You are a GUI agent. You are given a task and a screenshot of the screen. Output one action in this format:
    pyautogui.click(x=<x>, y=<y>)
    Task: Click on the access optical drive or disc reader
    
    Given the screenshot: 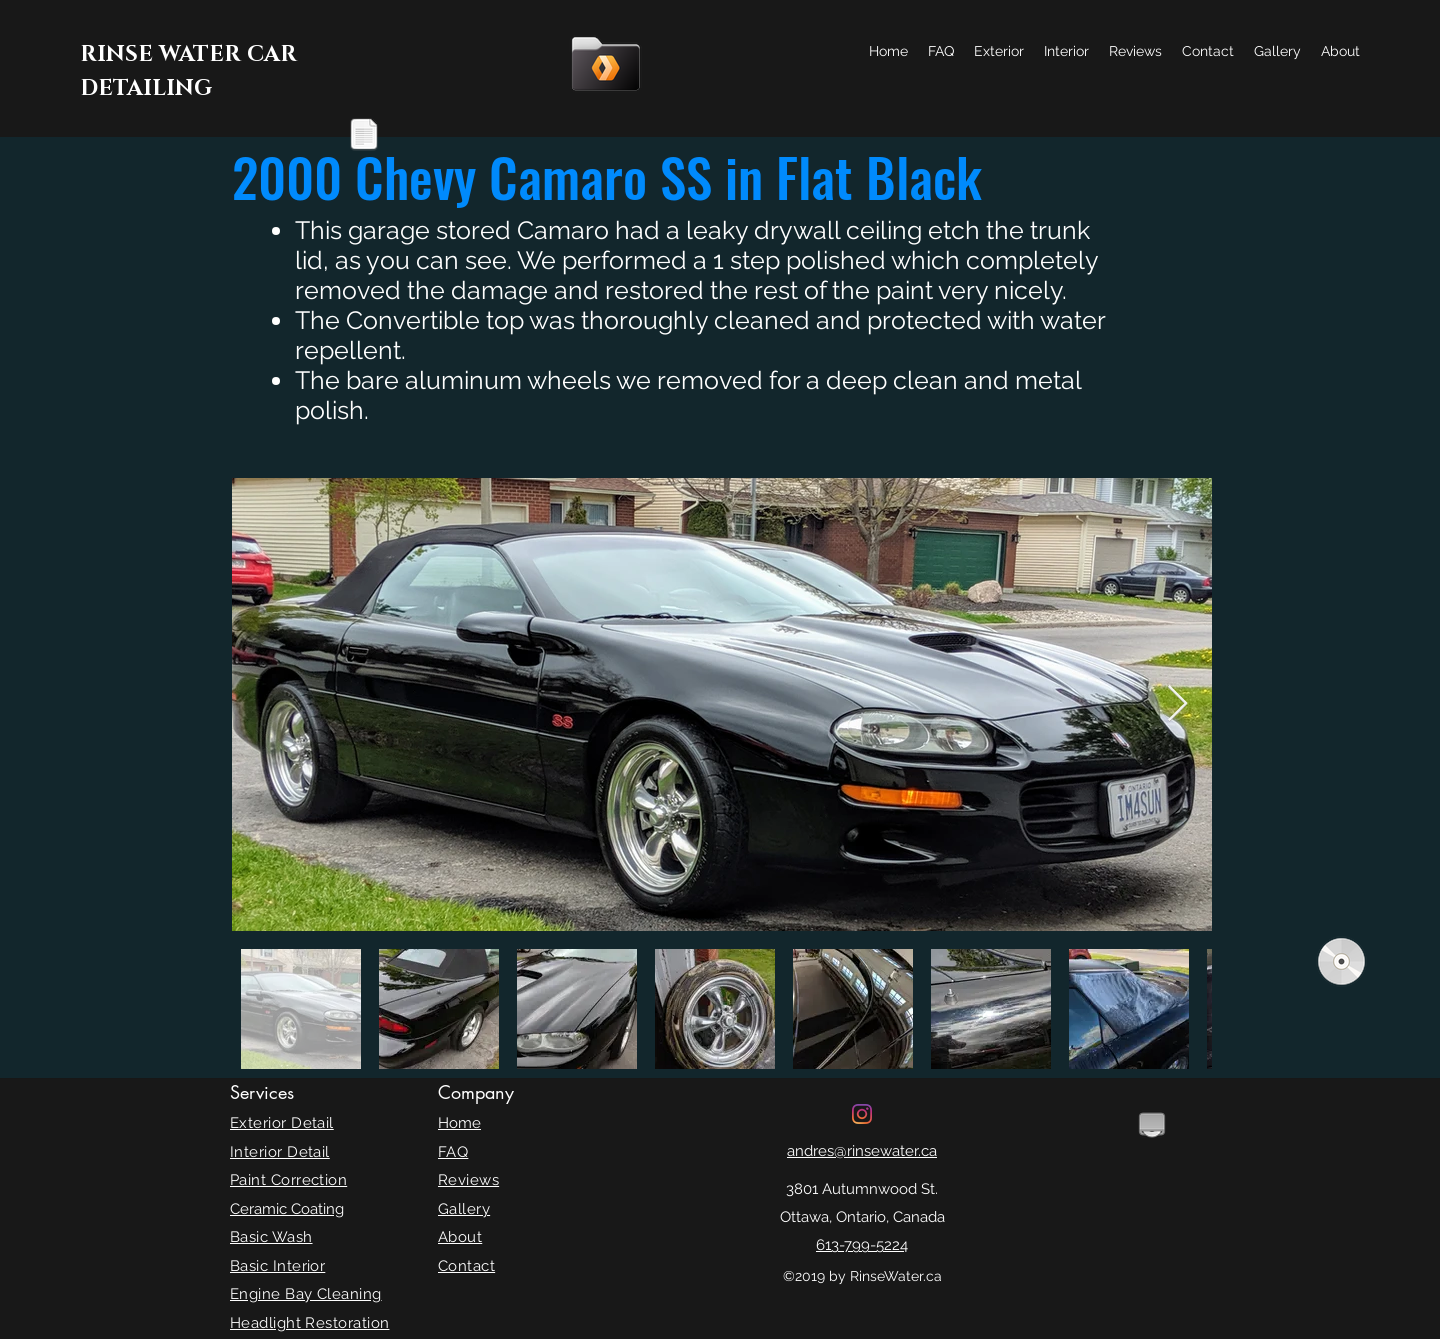 What is the action you would take?
    pyautogui.click(x=1152, y=1124)
    